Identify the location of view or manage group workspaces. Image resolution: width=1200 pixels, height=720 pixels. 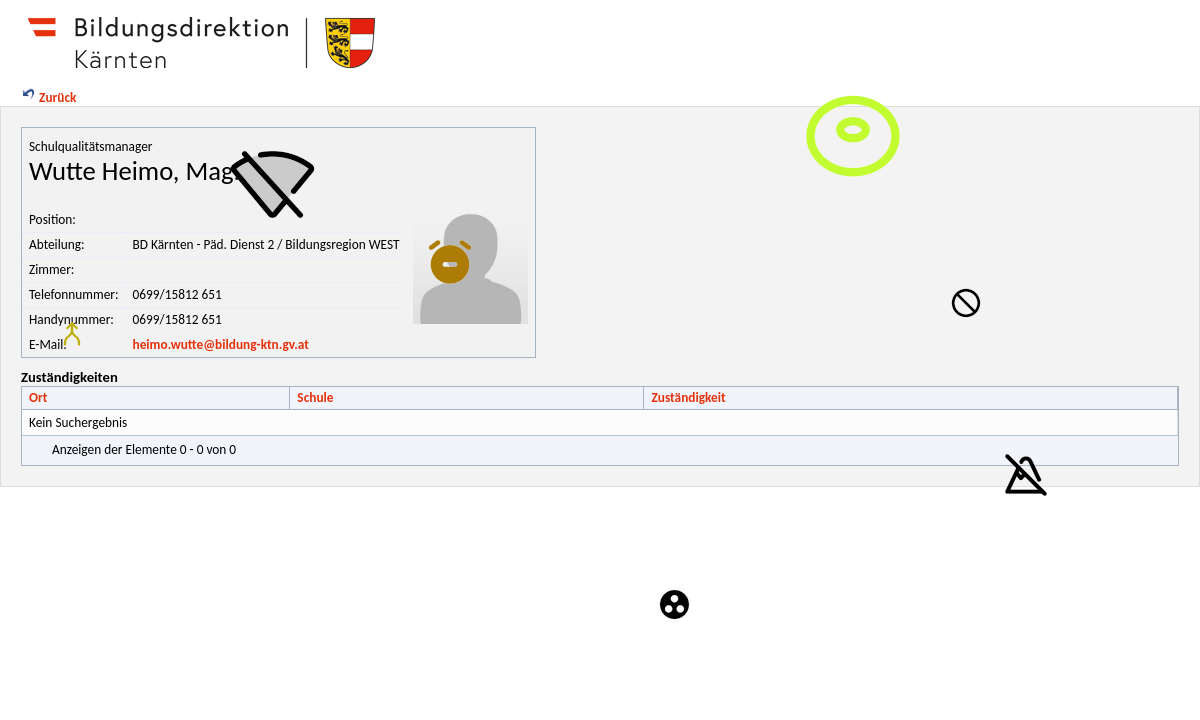
(674, 604).